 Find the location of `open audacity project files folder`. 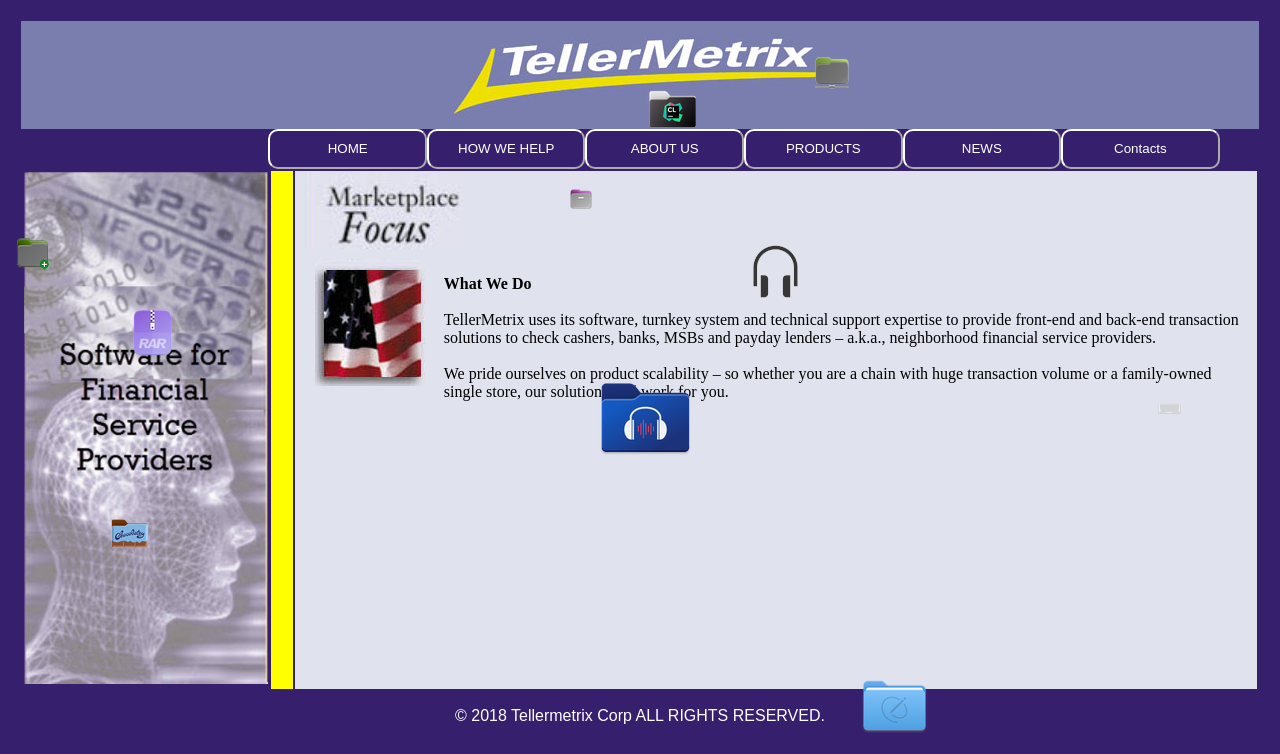

open audacity project files folder is located at coordinates (645, 420).